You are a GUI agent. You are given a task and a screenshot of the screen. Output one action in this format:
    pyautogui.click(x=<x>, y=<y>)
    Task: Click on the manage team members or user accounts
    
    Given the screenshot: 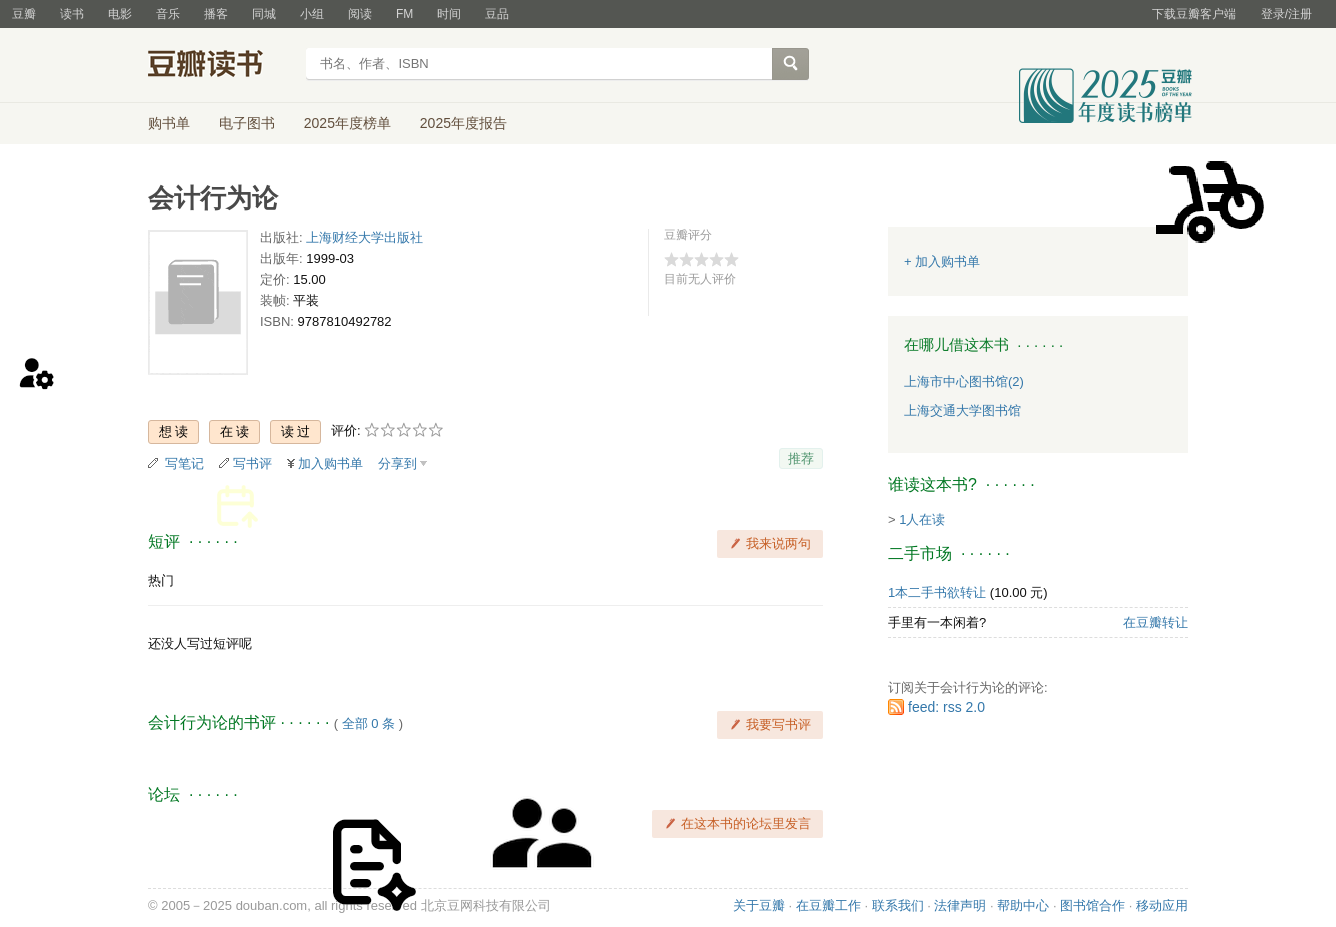 What is the action you would take?
    pyautogui.click(x=542, y=833)
    